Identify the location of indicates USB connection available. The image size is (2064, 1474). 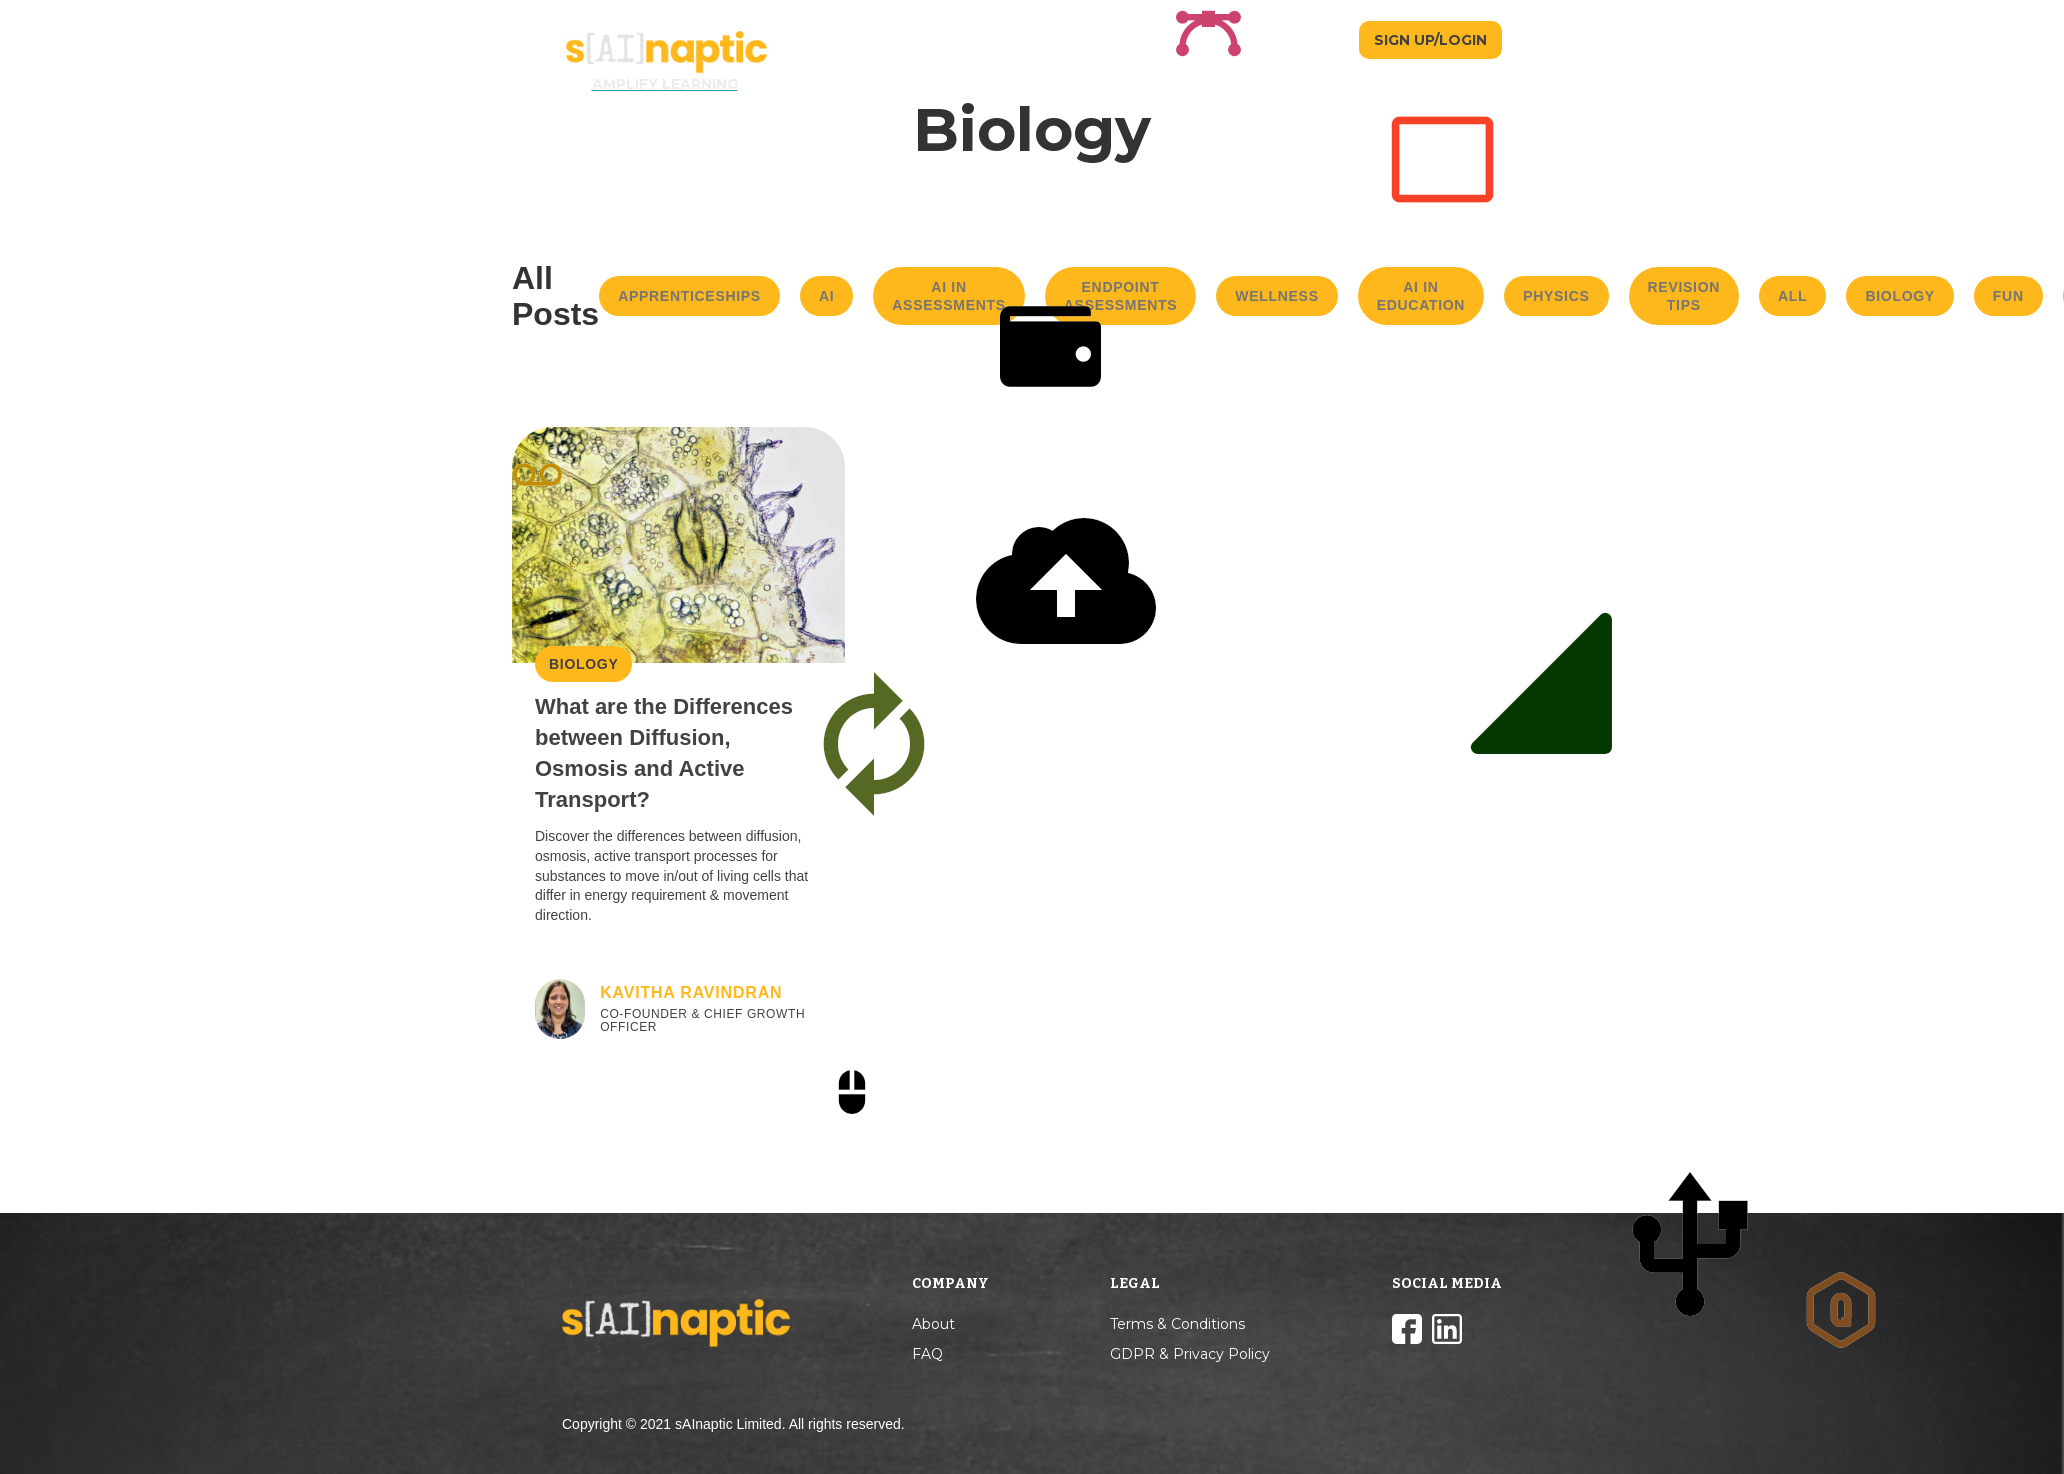
(1690, 1244).